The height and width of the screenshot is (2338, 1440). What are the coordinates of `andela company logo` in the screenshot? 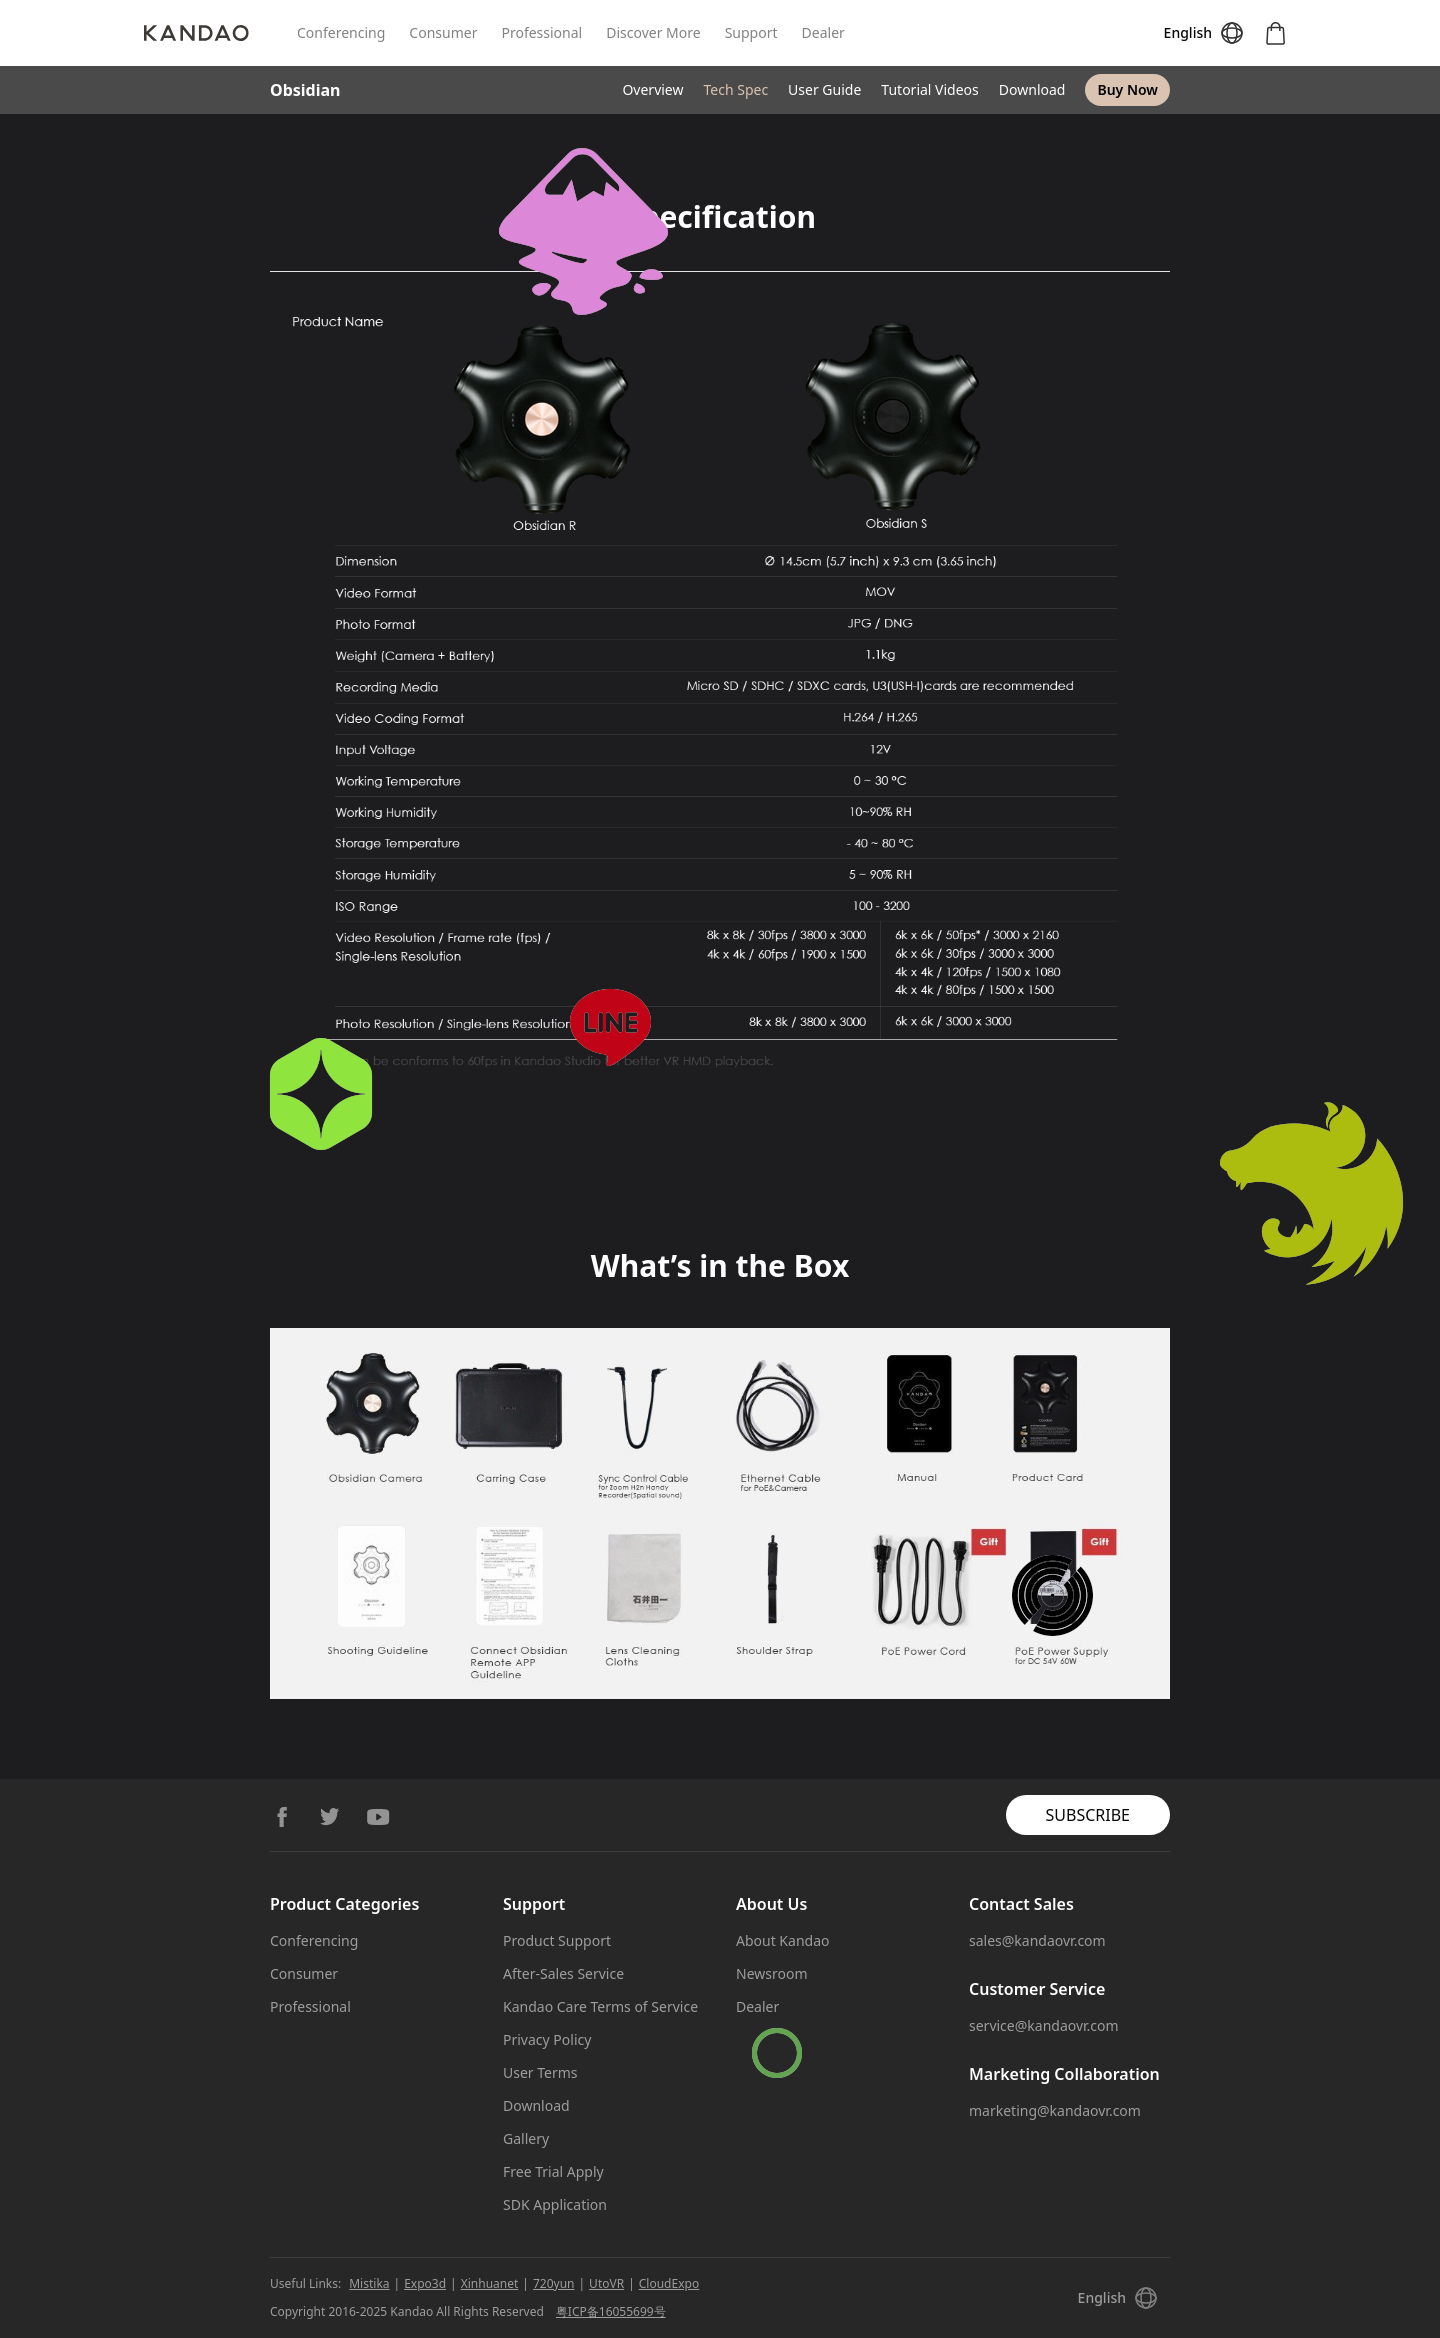 It's located at (321, 1094).